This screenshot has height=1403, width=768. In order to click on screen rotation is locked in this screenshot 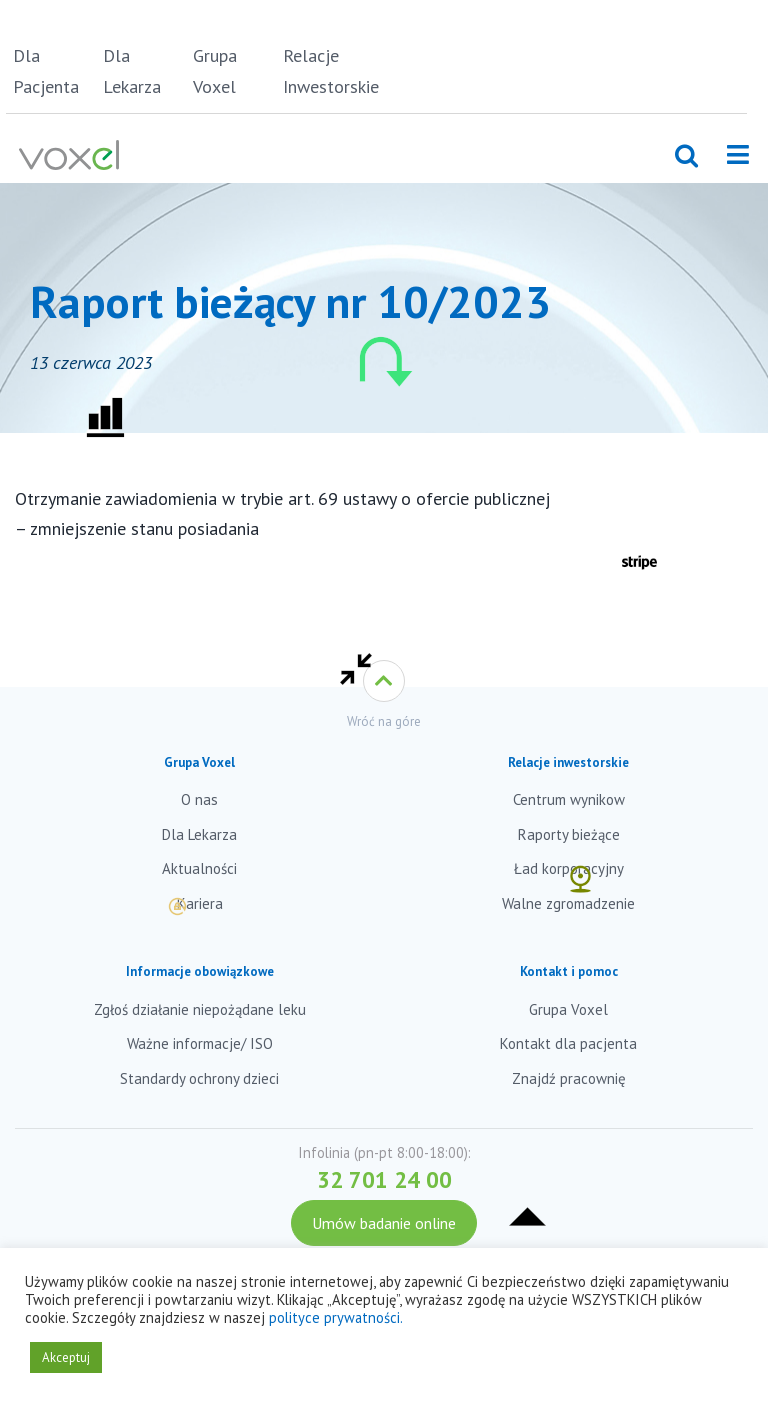, I will do `click(177, 906)`.